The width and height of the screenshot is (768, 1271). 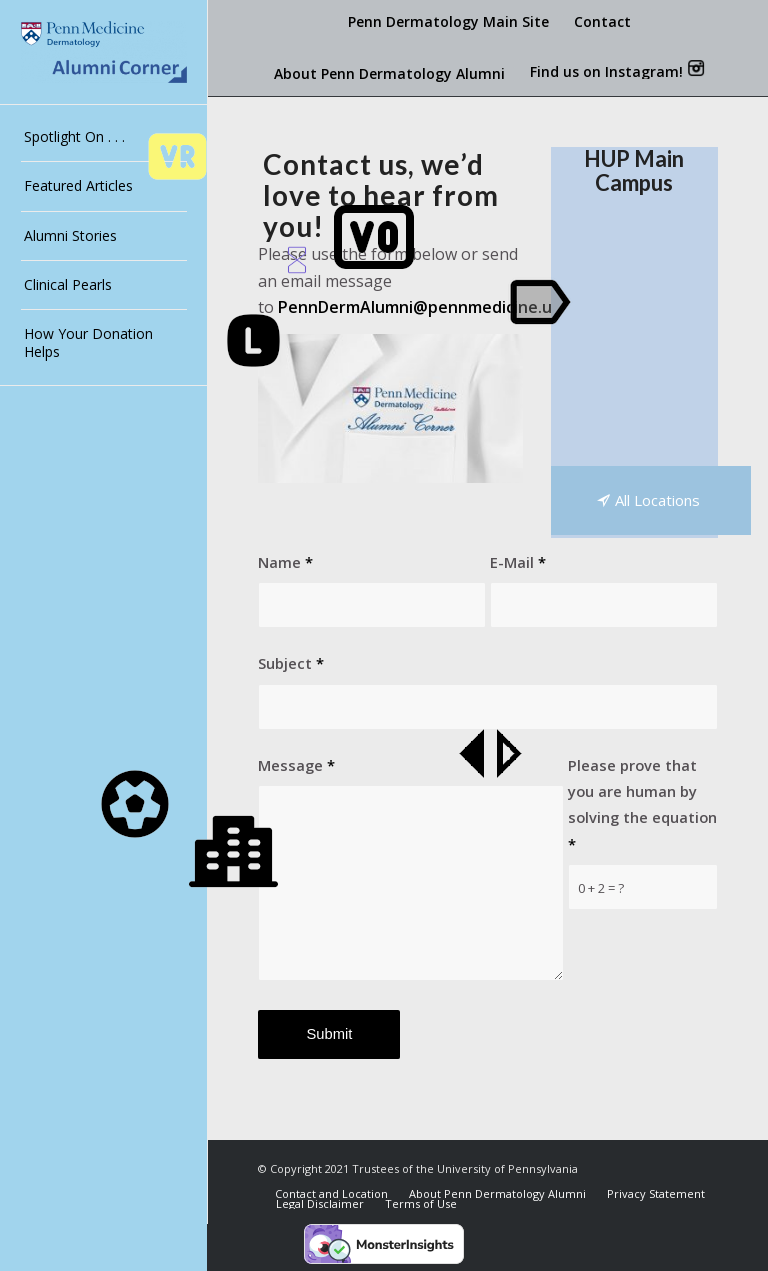 I want to click on indicates items or options starting with the letter "L", so click(x=253, y=340).